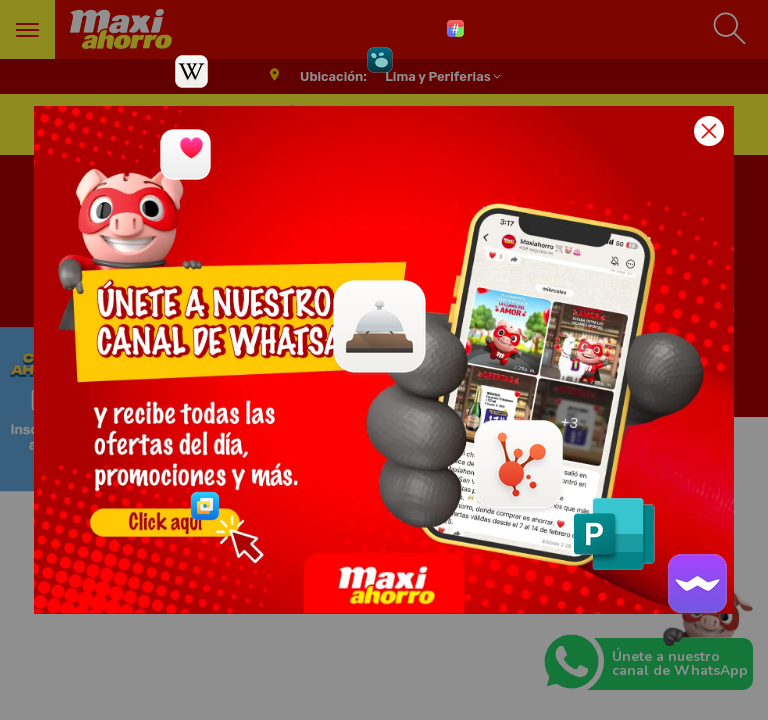 This screenshot has width=768, height=720. I want to click on open wike wikipedia reader app, so click(191, 71).